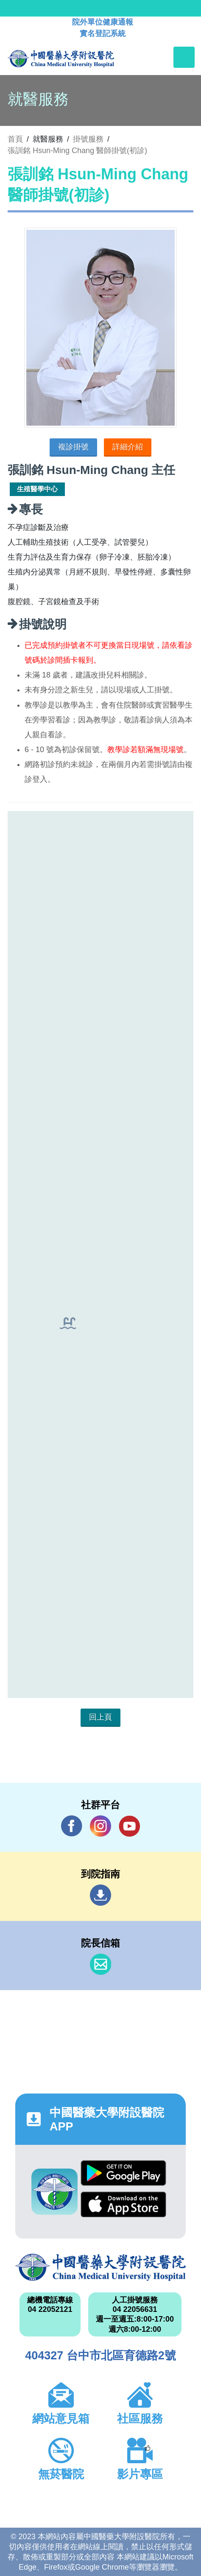  Describe the element at coordinates (148, 2448) in the screenshot. I see `like or upvote content` at that location.